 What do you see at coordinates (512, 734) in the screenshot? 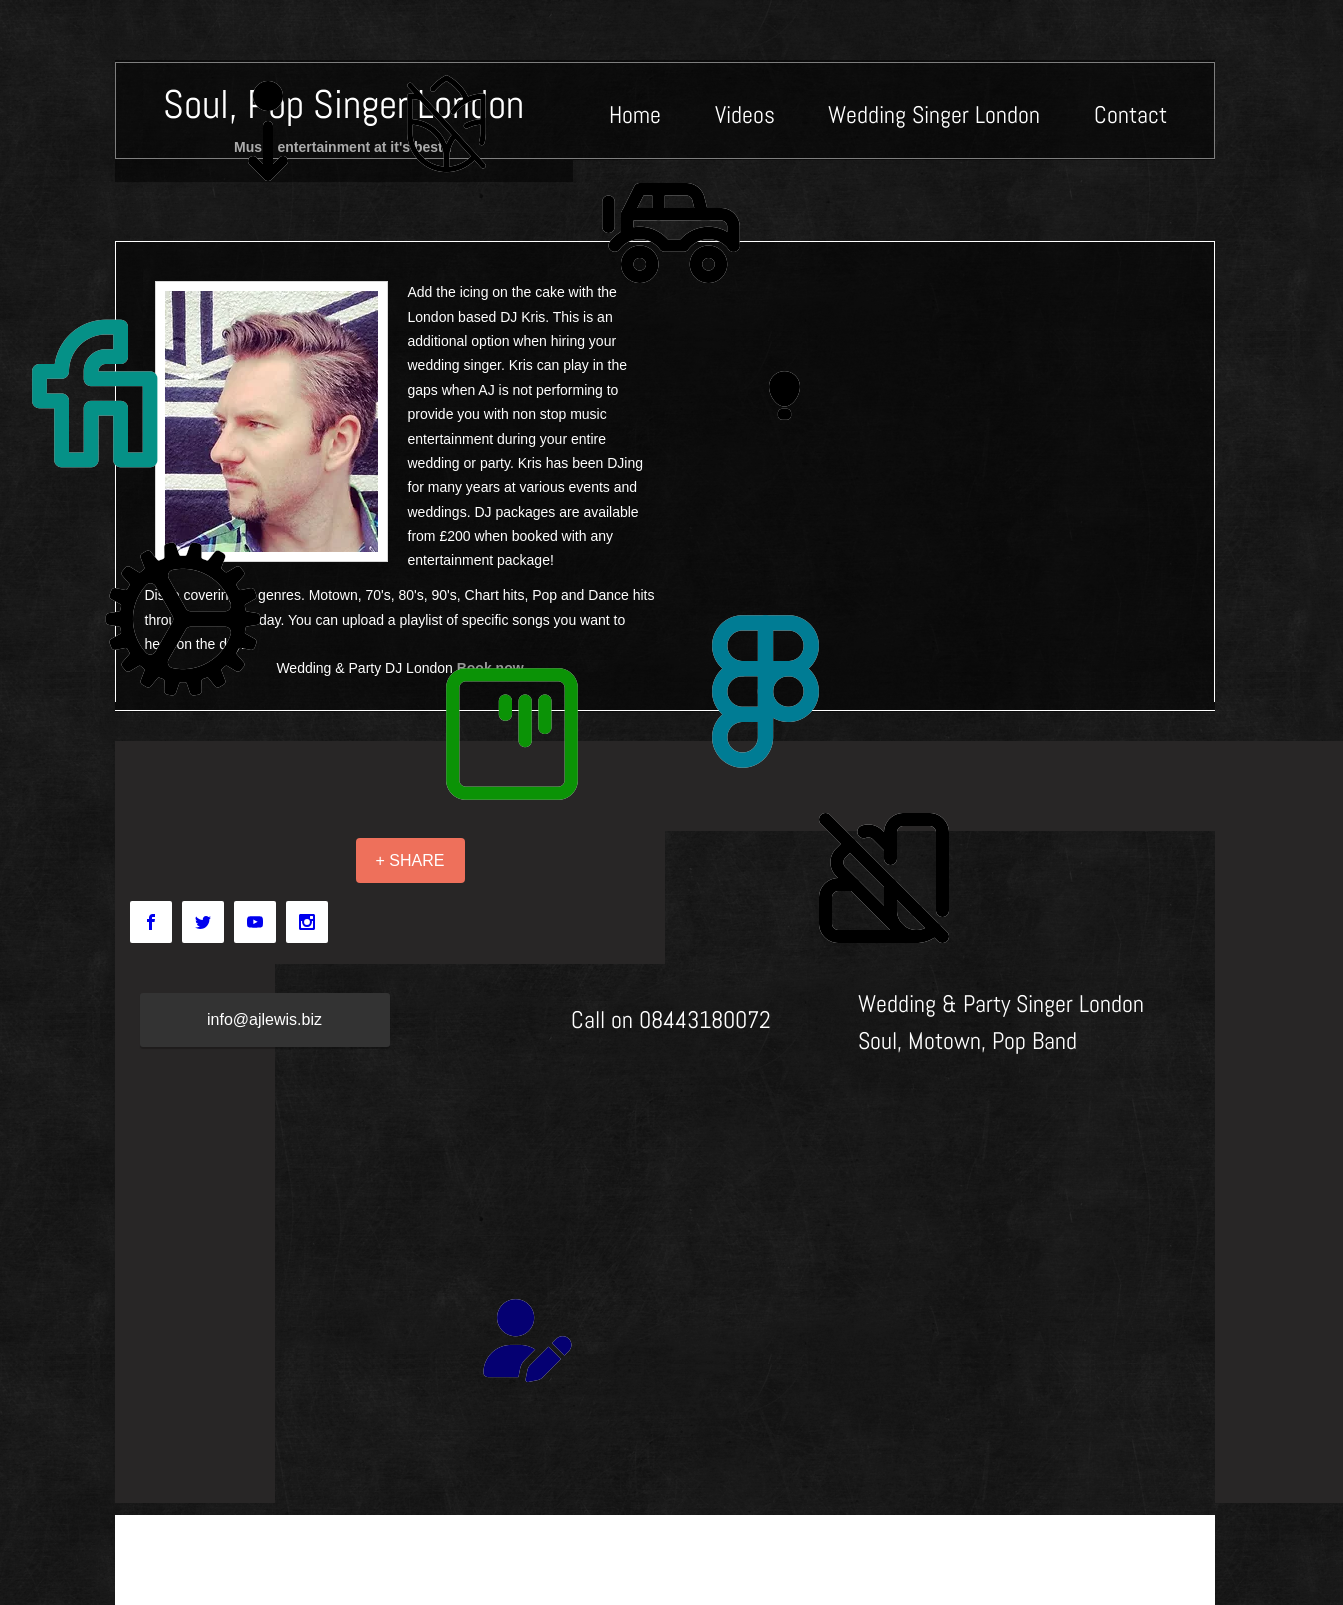
I see `align content to top-right corner` at bounding box center [512, 734].